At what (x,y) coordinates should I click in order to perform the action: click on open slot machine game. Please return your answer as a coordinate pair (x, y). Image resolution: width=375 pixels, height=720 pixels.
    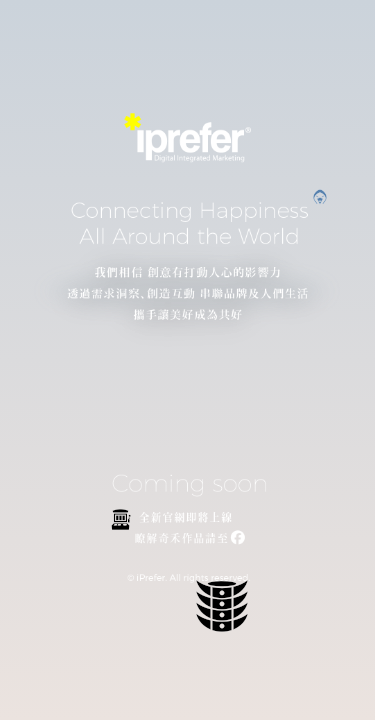
    Looking at the image, I should click on (120, 519).